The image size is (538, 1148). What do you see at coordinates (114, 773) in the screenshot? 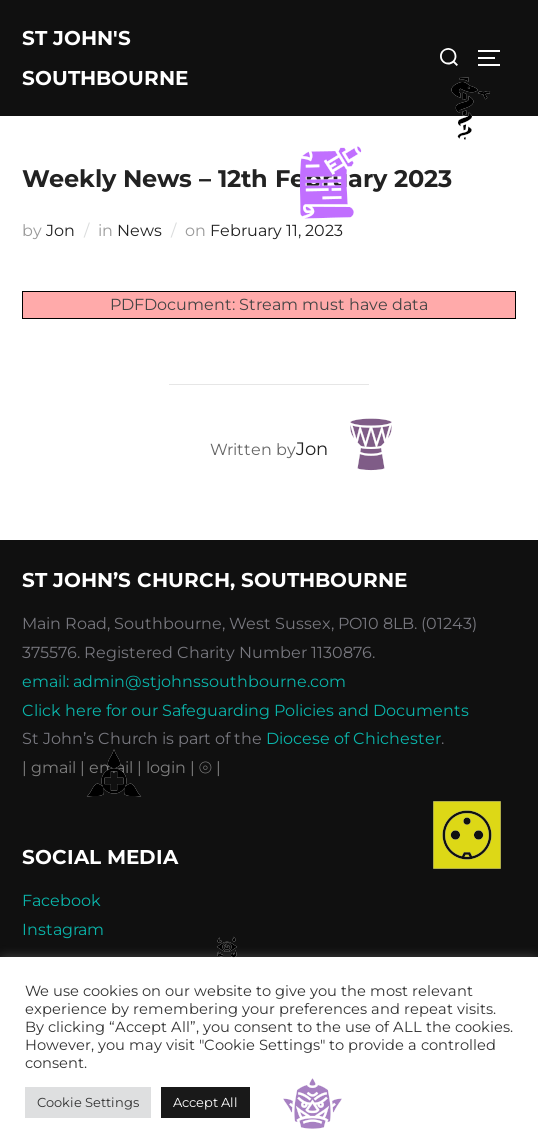
I see `indicates advanced or level three achievement status` at bounding box center [114, 773].